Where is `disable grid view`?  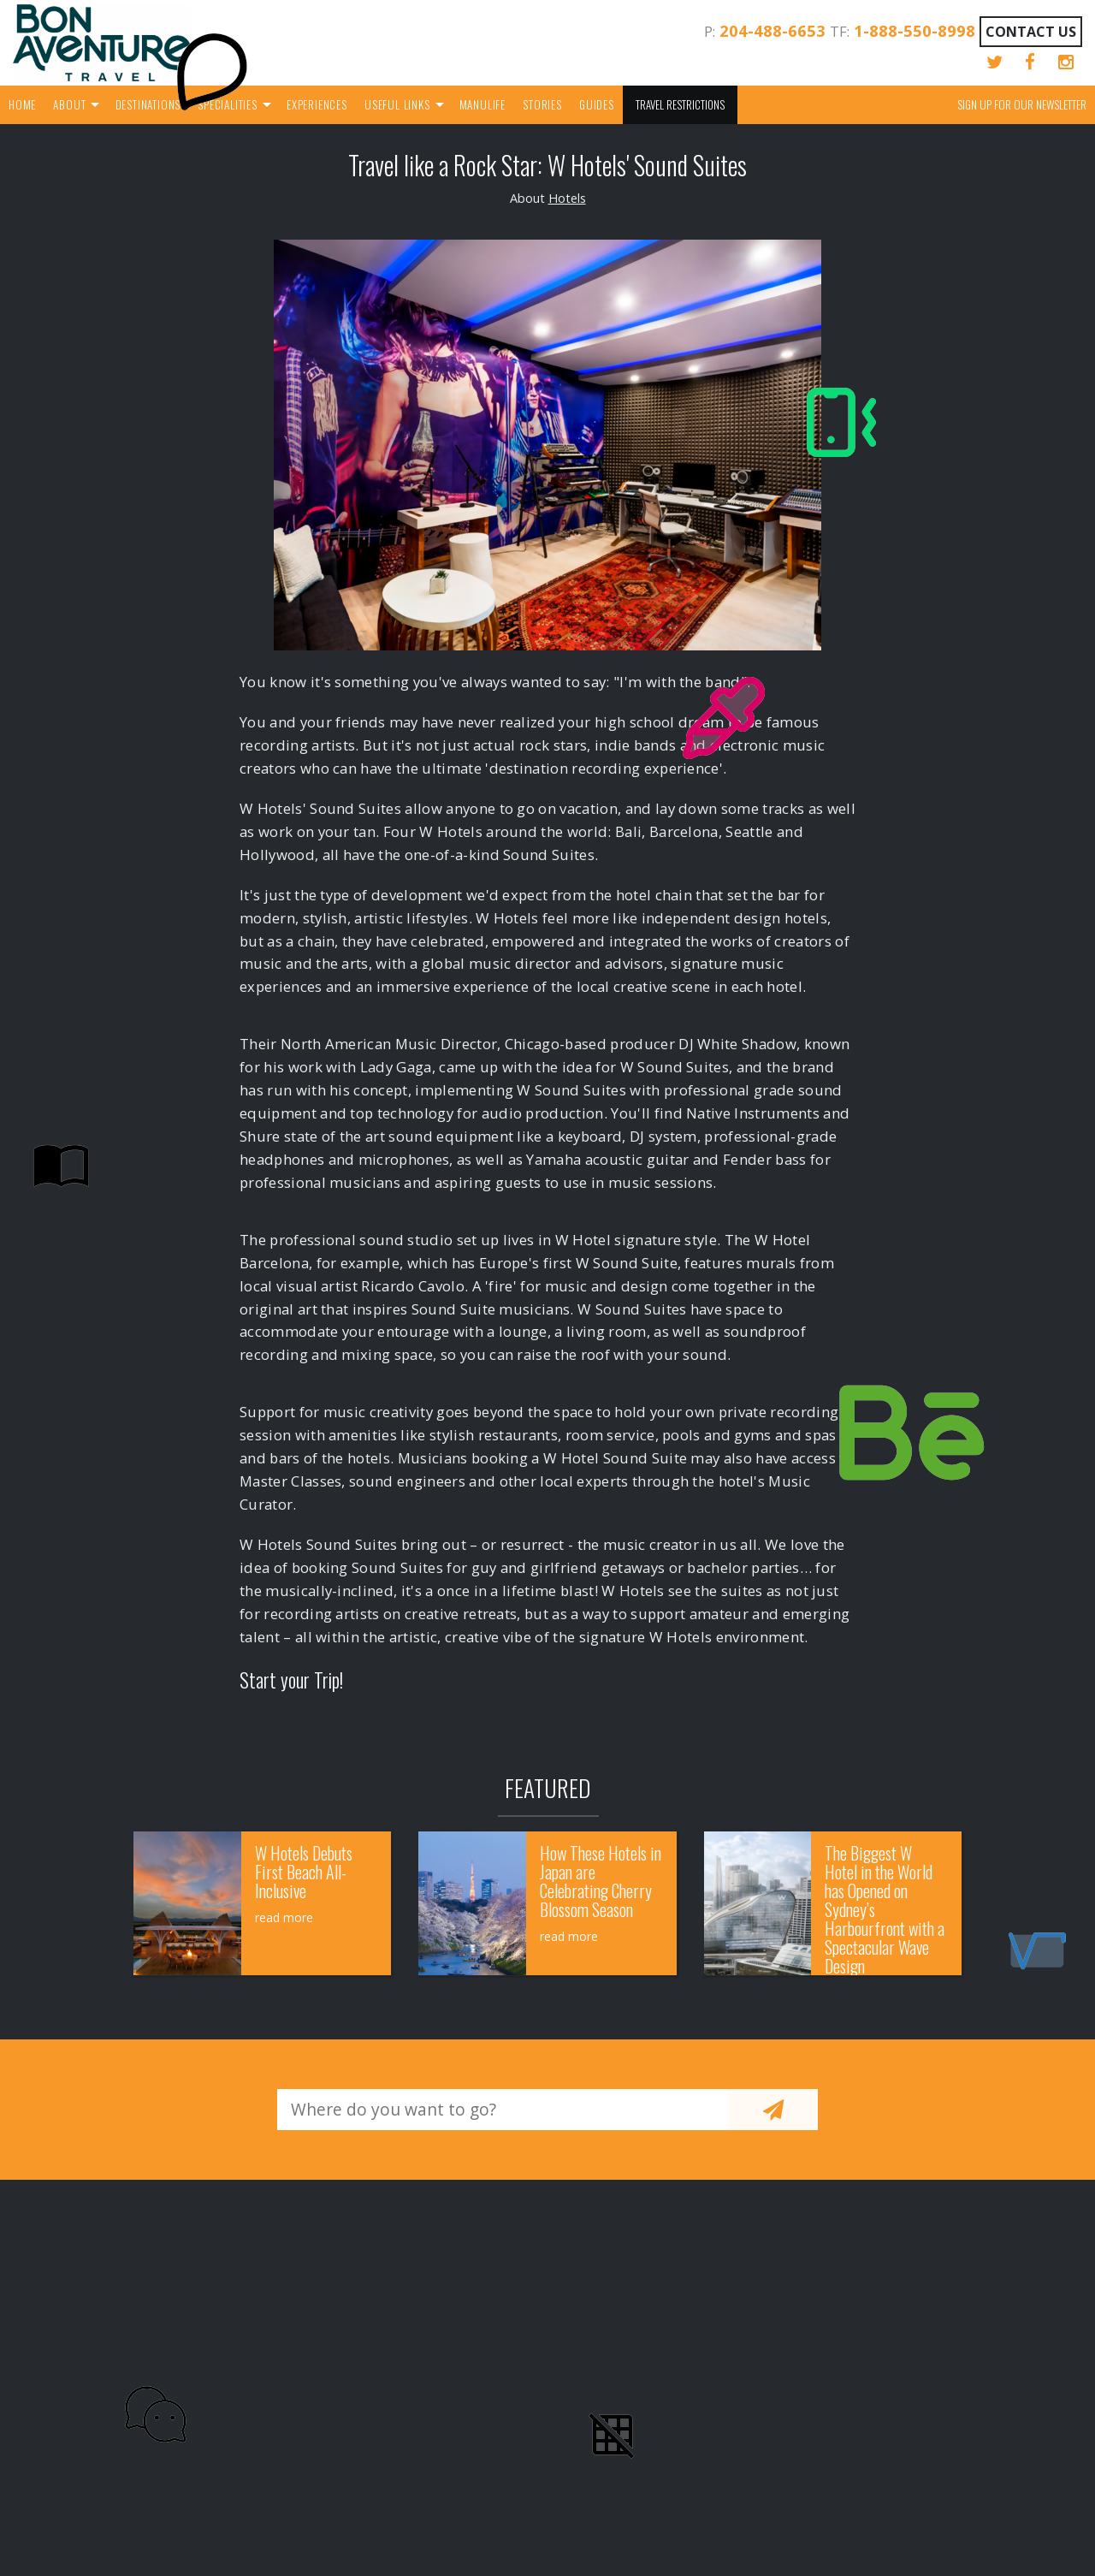 disable grid view is located at coordinates (613, 2435).